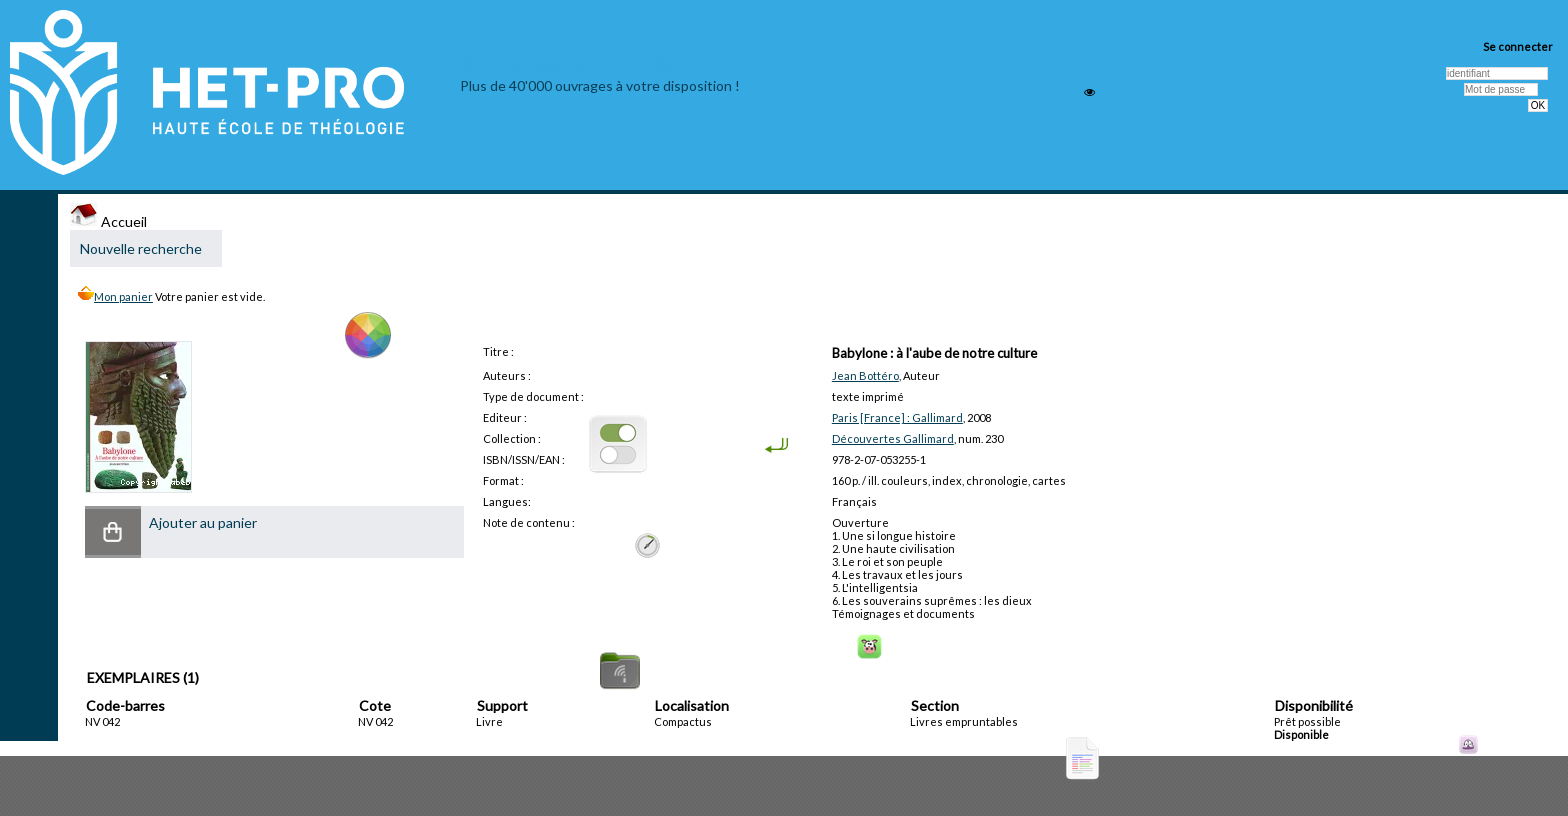  Describe the element at coordinates (869, 646) in the screenshot. I see `open the calf audio plugin suite` at that location.